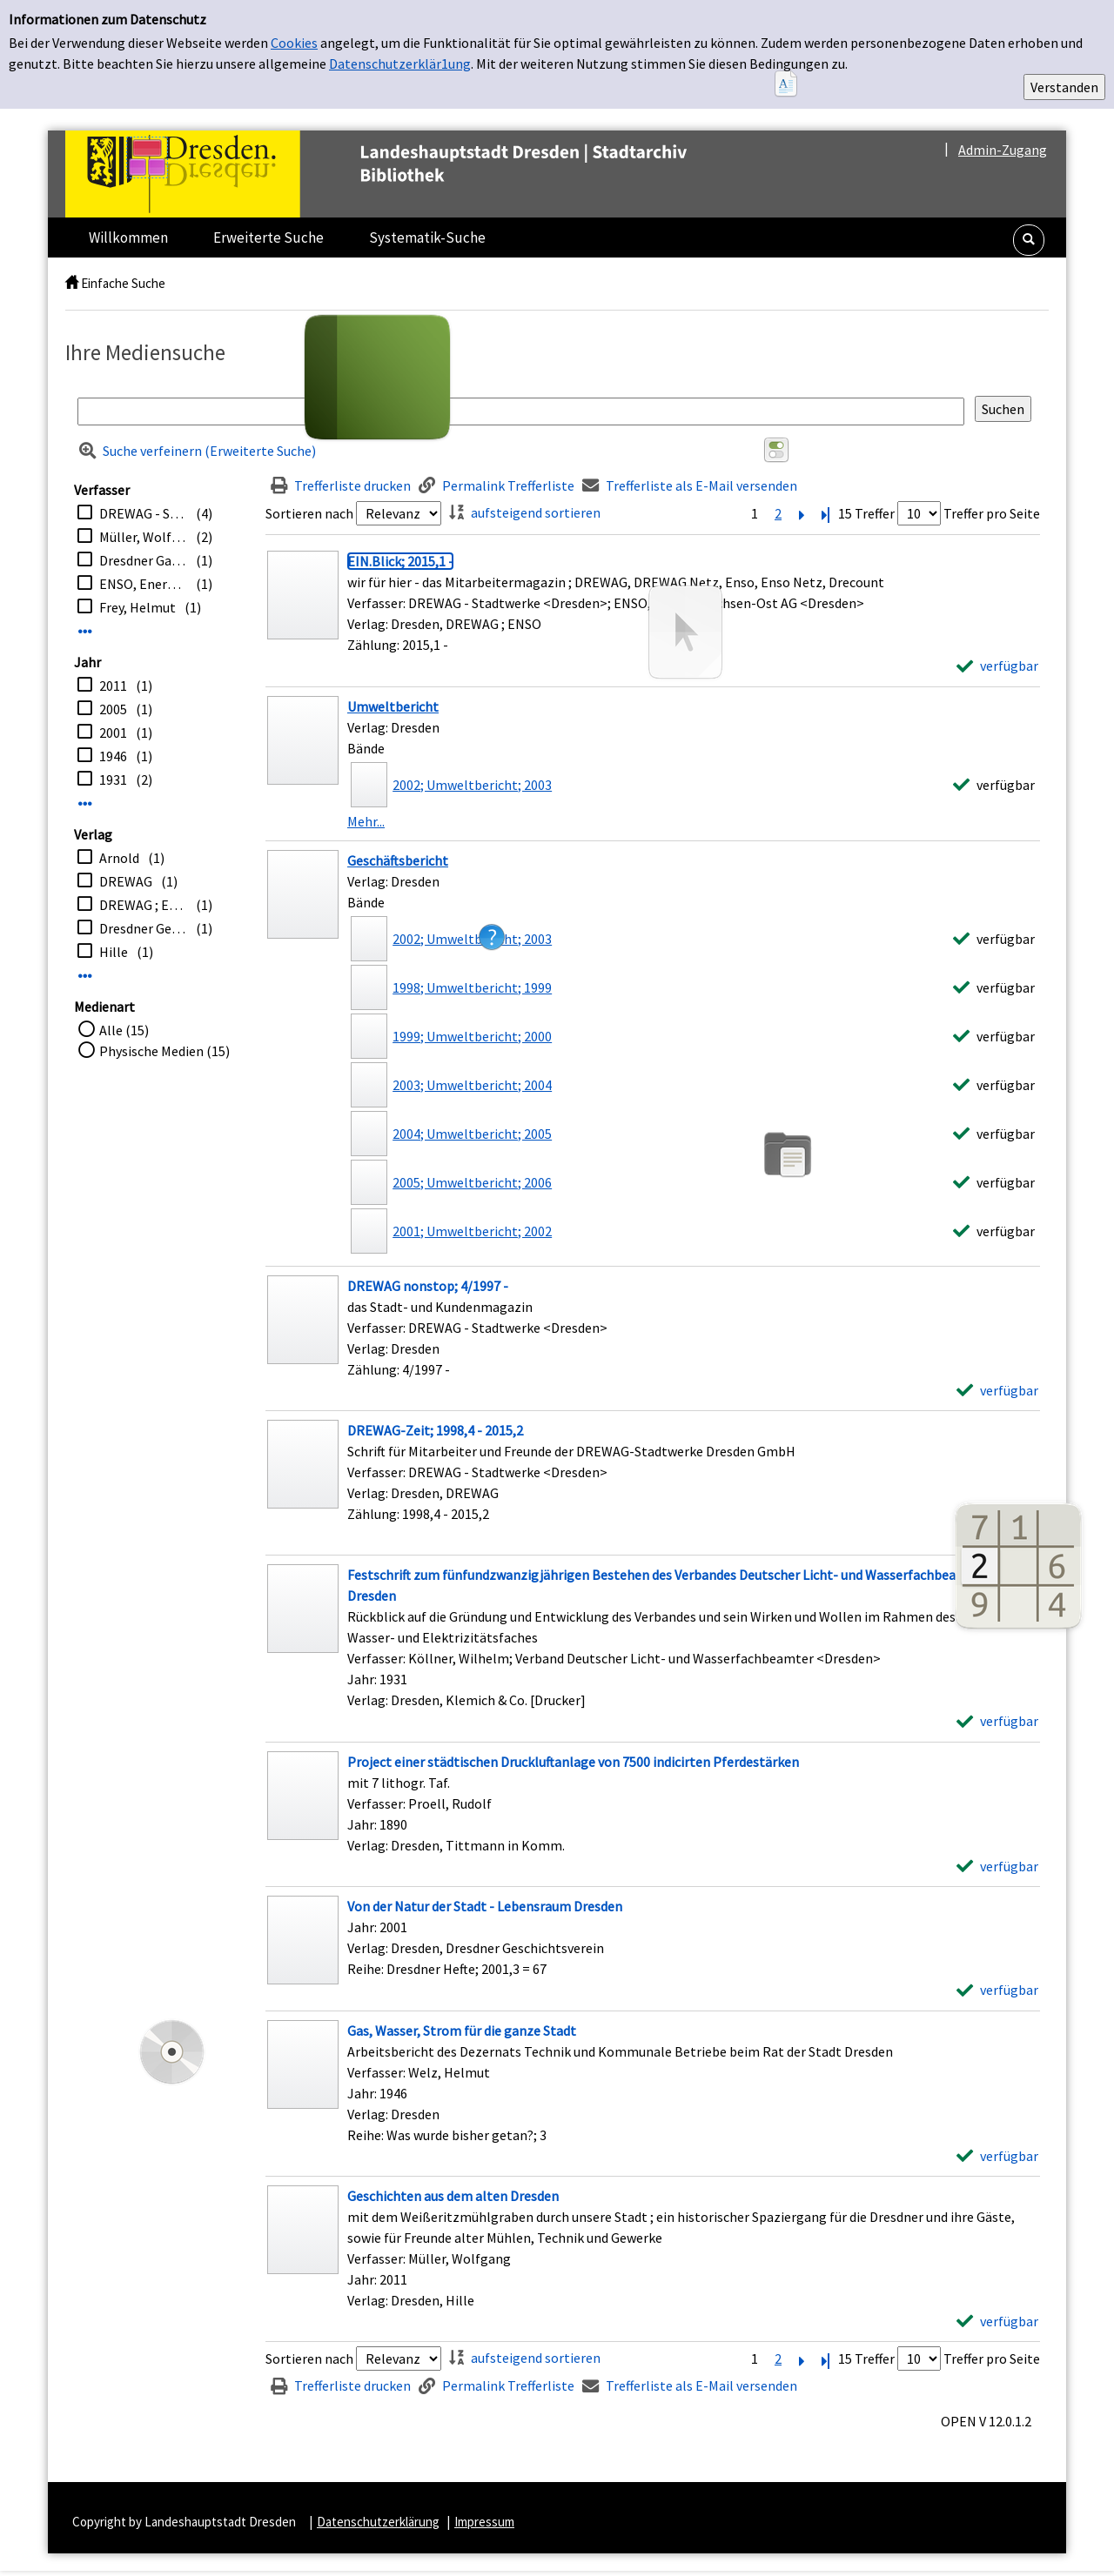 Image resolution: width=1114 pixels, height=2576 pixels. What do you see at coordinates (492, 937) in the screenshot?
I see `open help center or documentation` at bounding box center [492, 937].